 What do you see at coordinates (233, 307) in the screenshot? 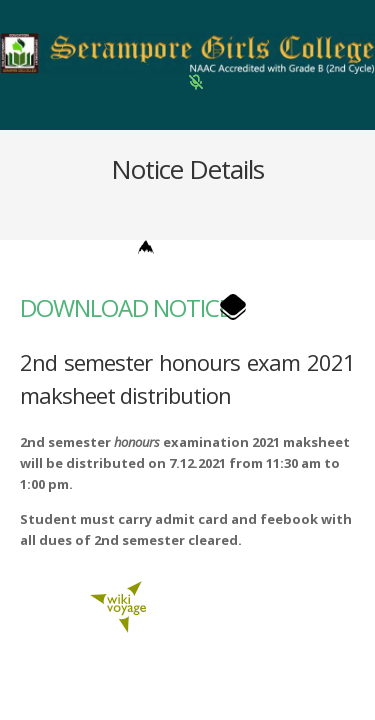
I see `openlayers mapping library logo` at bounding box center [233, 307].